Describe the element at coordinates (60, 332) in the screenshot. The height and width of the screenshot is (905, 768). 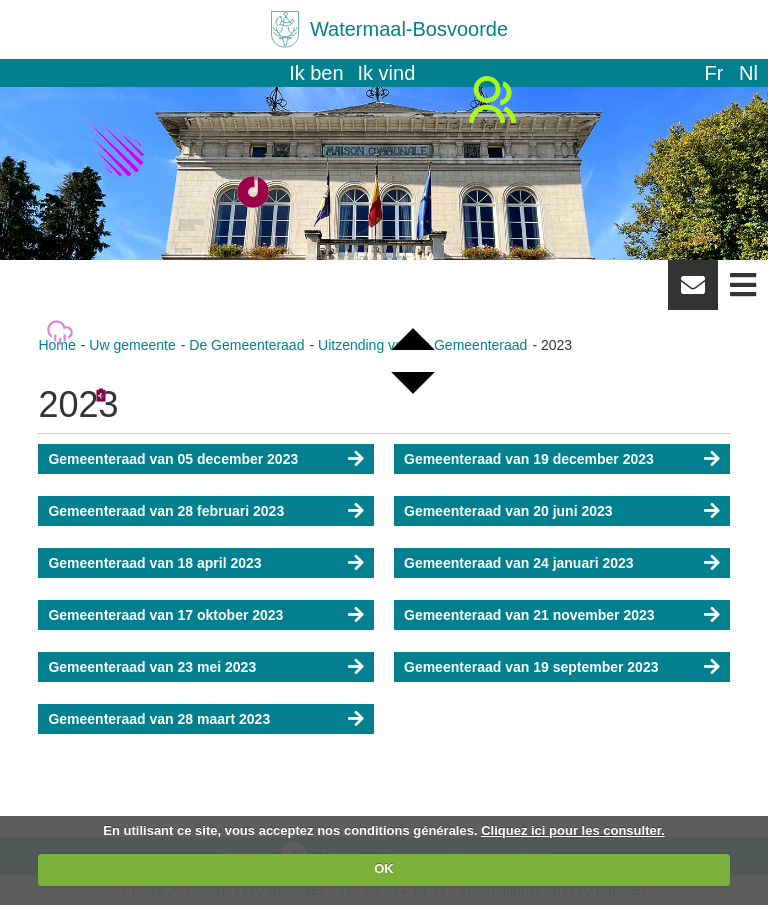
I see `indicates heavy rain or showers in weather forecast` at that location.